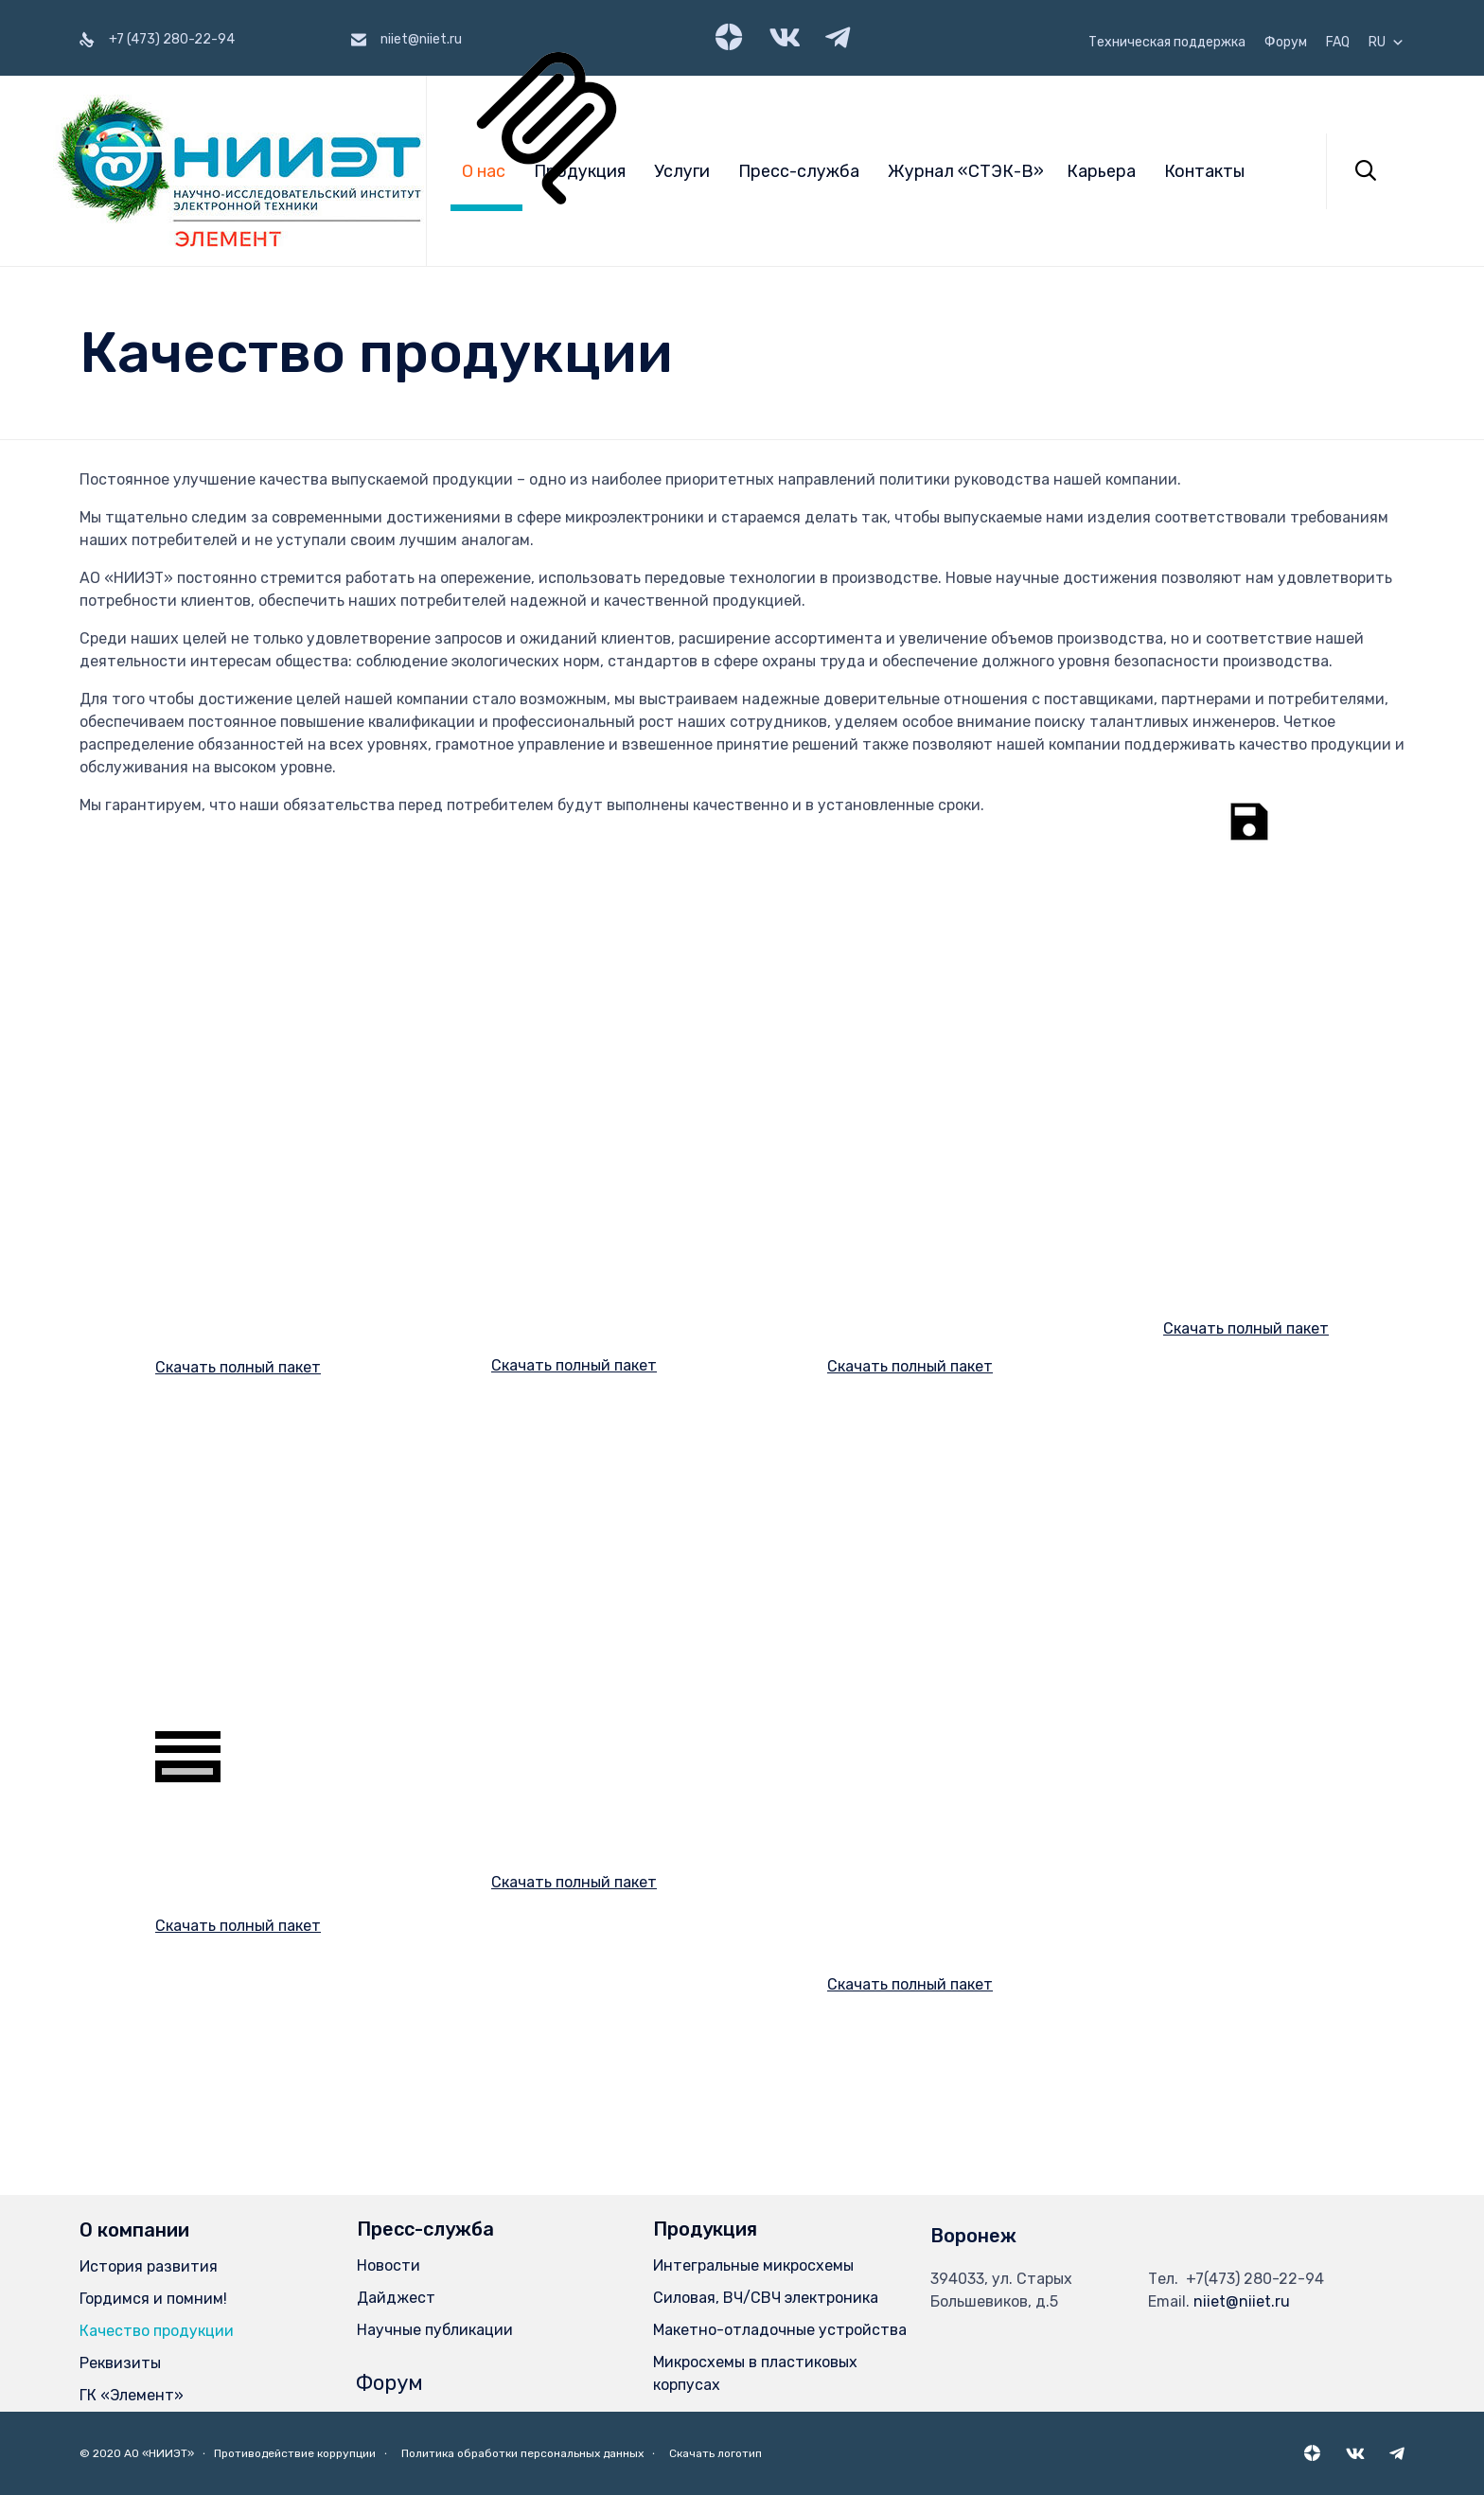  Describe the element at coordinates (187, 1757) in the screenshot. I see `split view horizontally` at that location.